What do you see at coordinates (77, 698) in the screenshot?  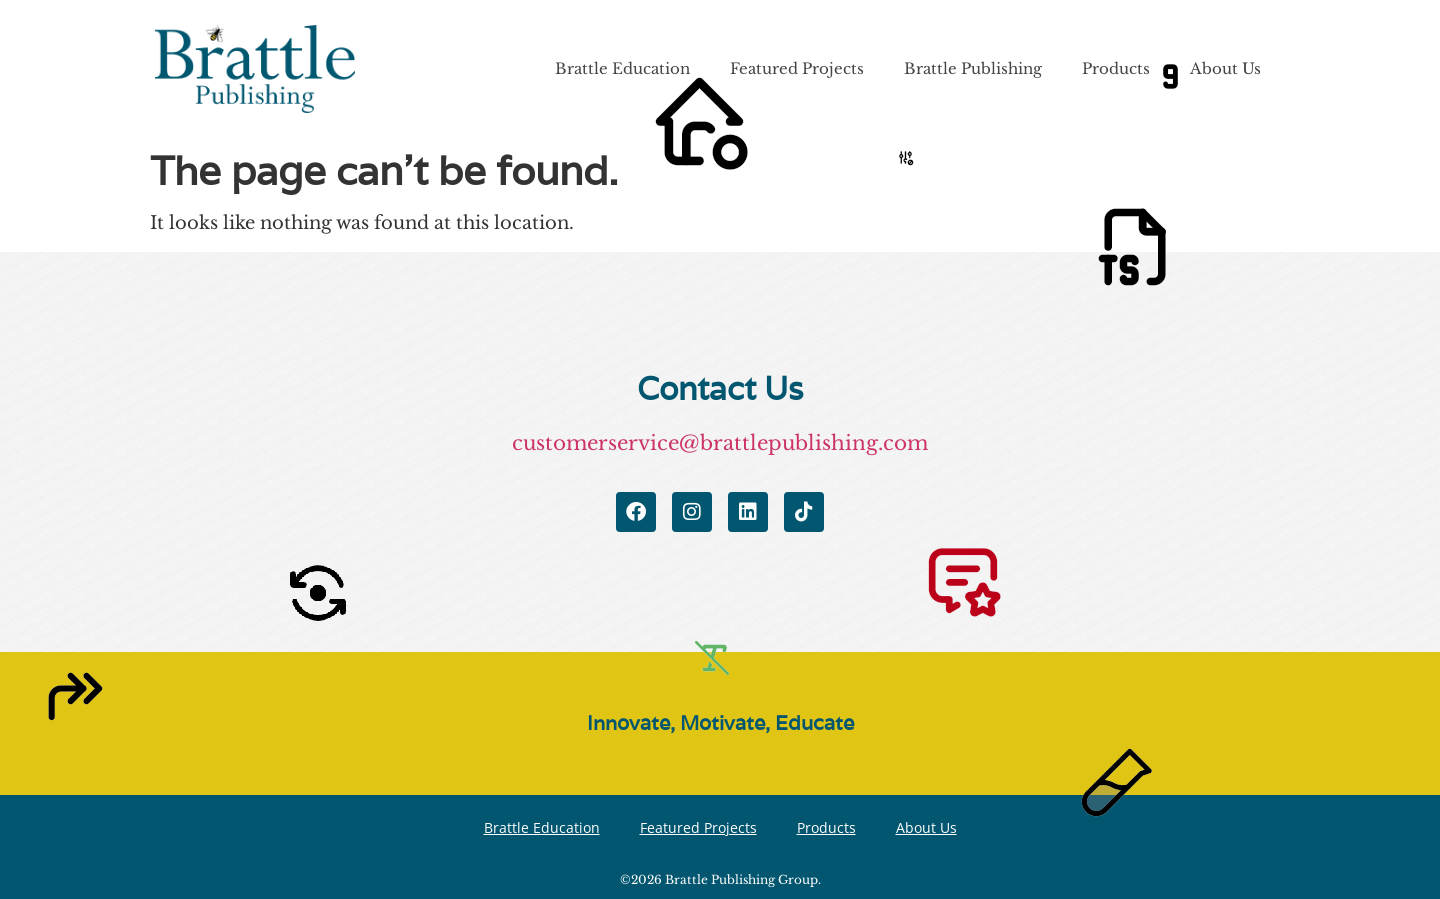 I see `forward message to multiple recipients` at bounding box center [77, 698].